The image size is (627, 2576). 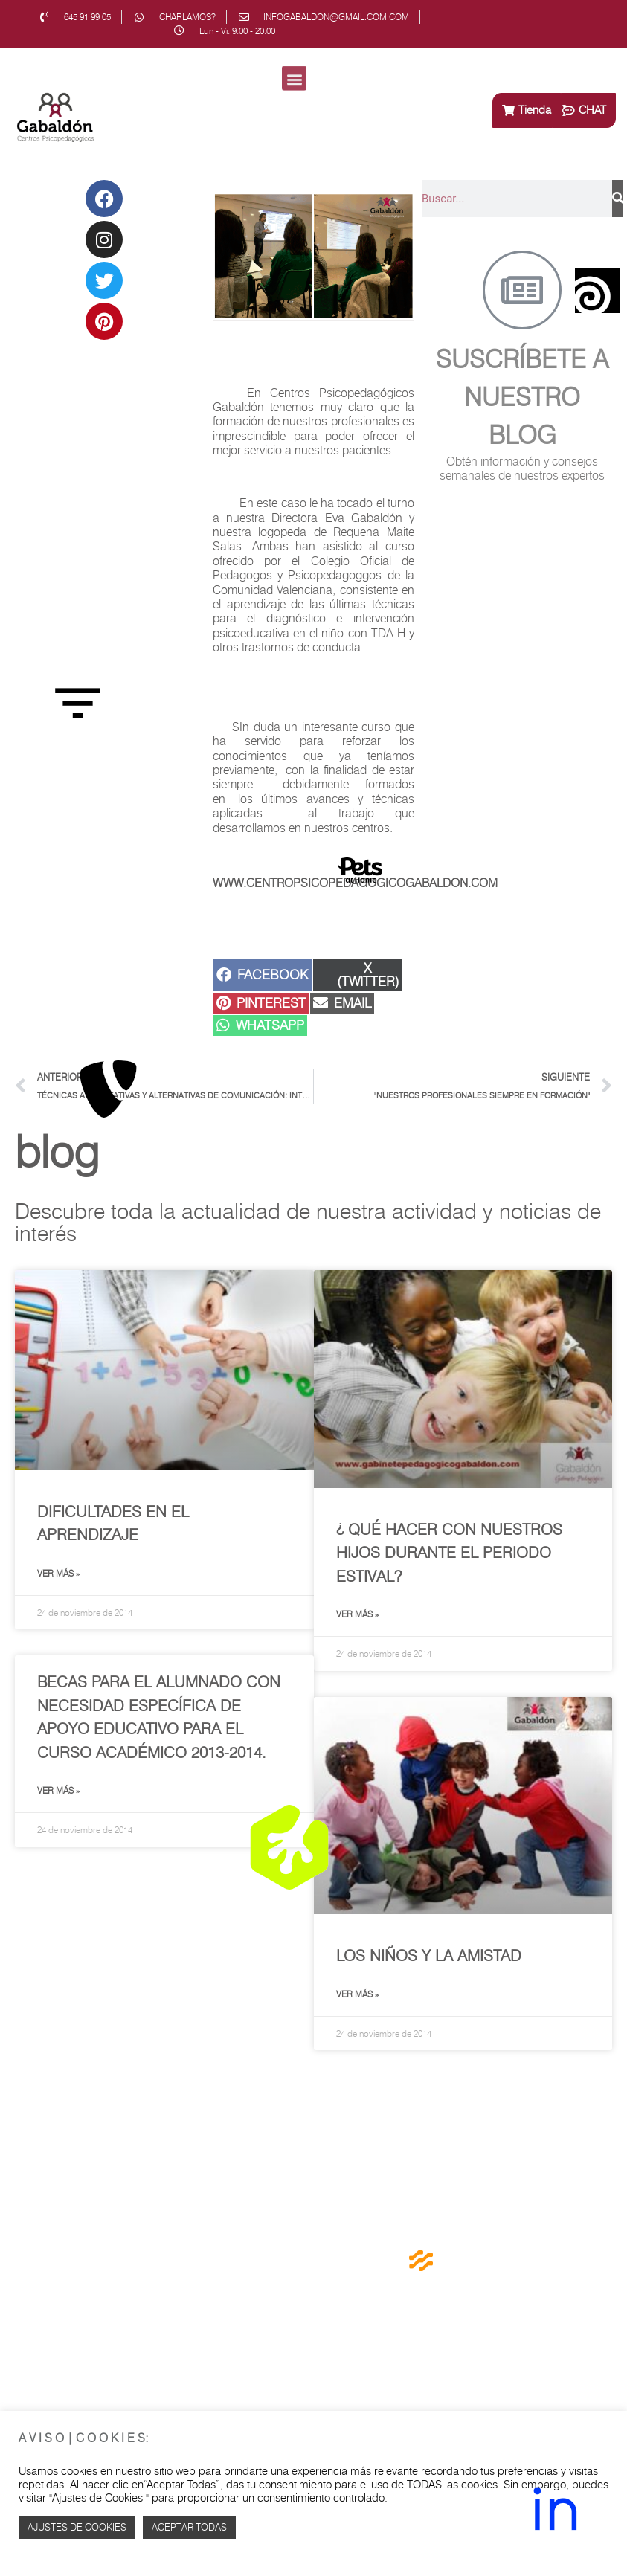 What do you see at coordinates (360, 870) in the screenshot?
I see `visit the Pets at Home website or app` at bounding box center [360, 870].